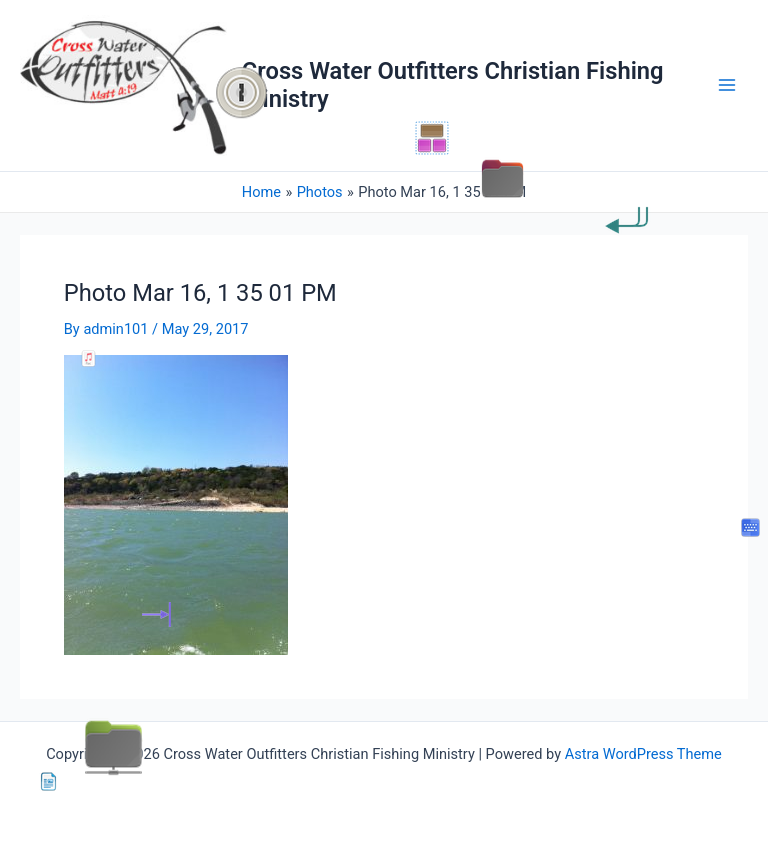 Image resolution: width=768 pixels, height=842 pixels. What do you see at coordinates (626, 220) in the screenshot?
I see `reply all to an email message` at bounding box center [626, 220].